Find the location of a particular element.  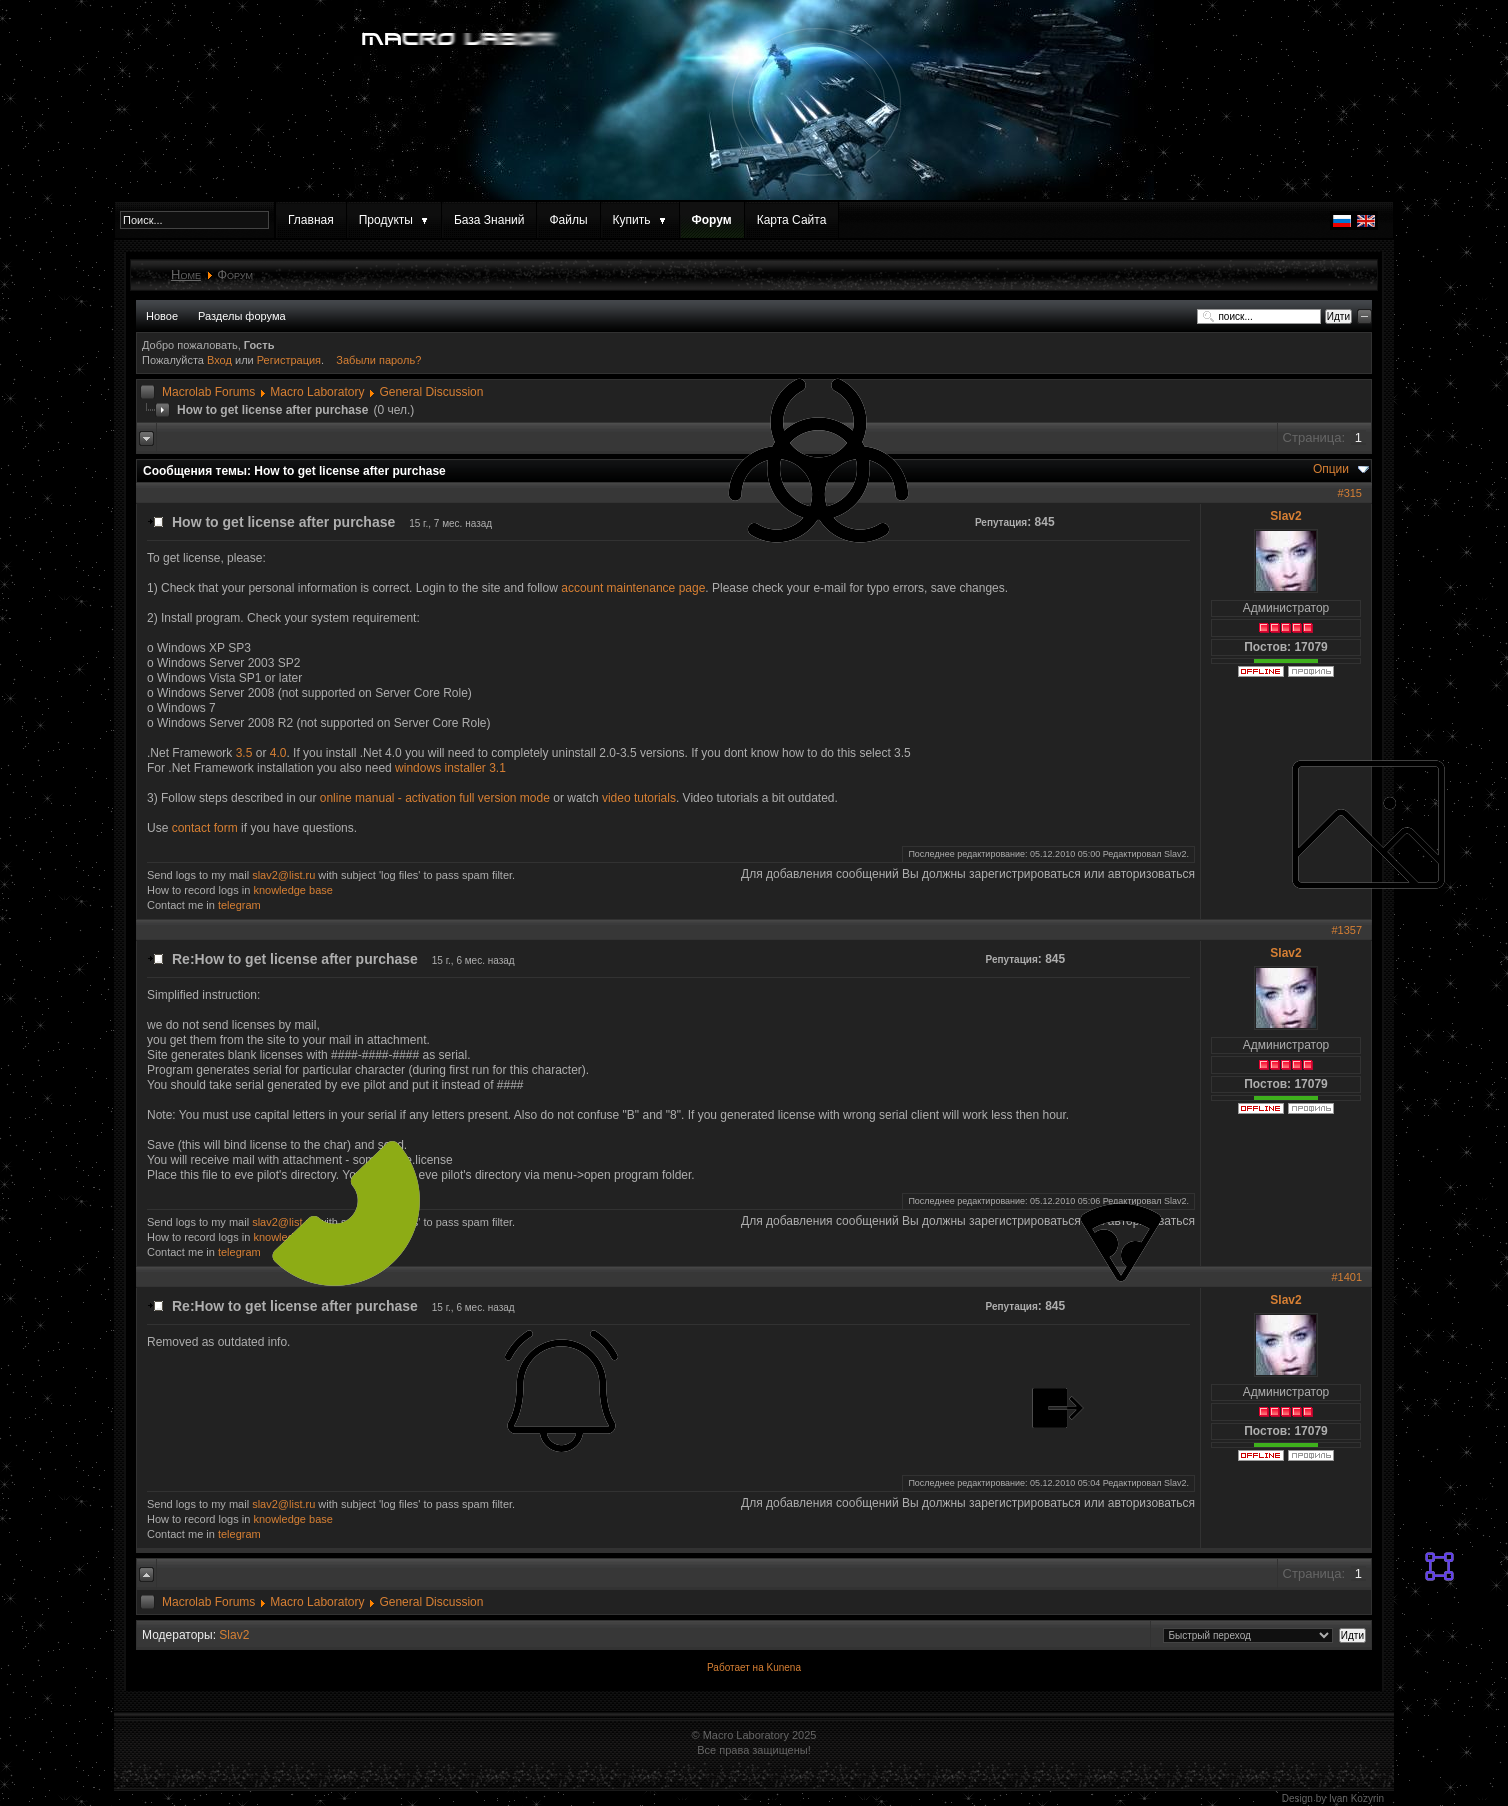

food or fruit category icon is located at coordinates (350, 1216).